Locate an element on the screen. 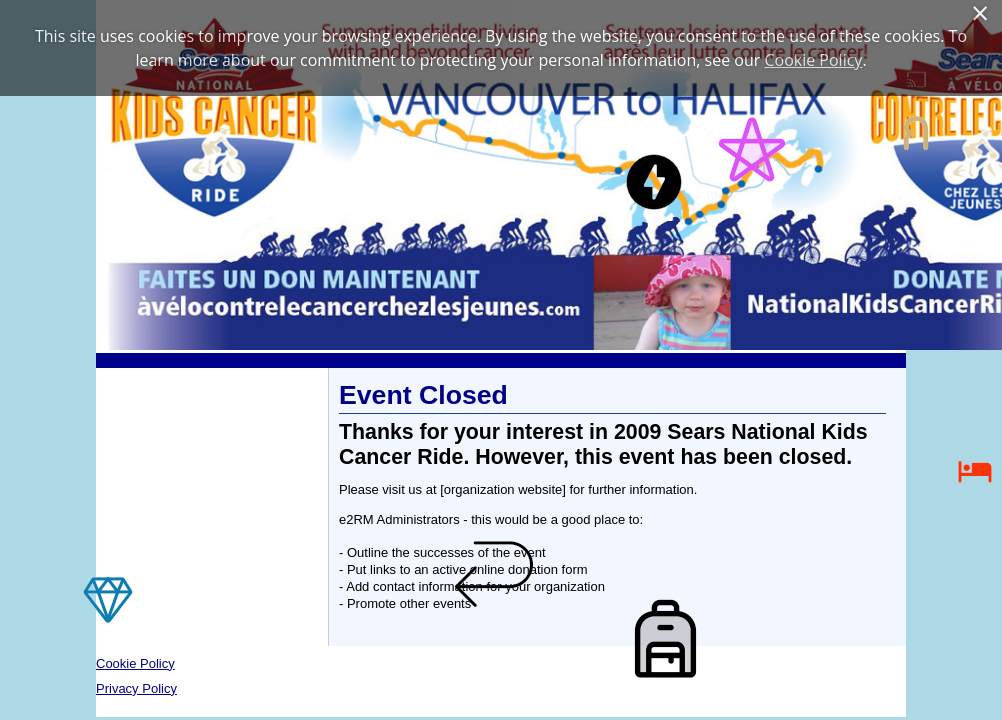 The height and width of the screenshot is (720, 1002). indicates offline or cached content available is located at coordinates (654, 182).